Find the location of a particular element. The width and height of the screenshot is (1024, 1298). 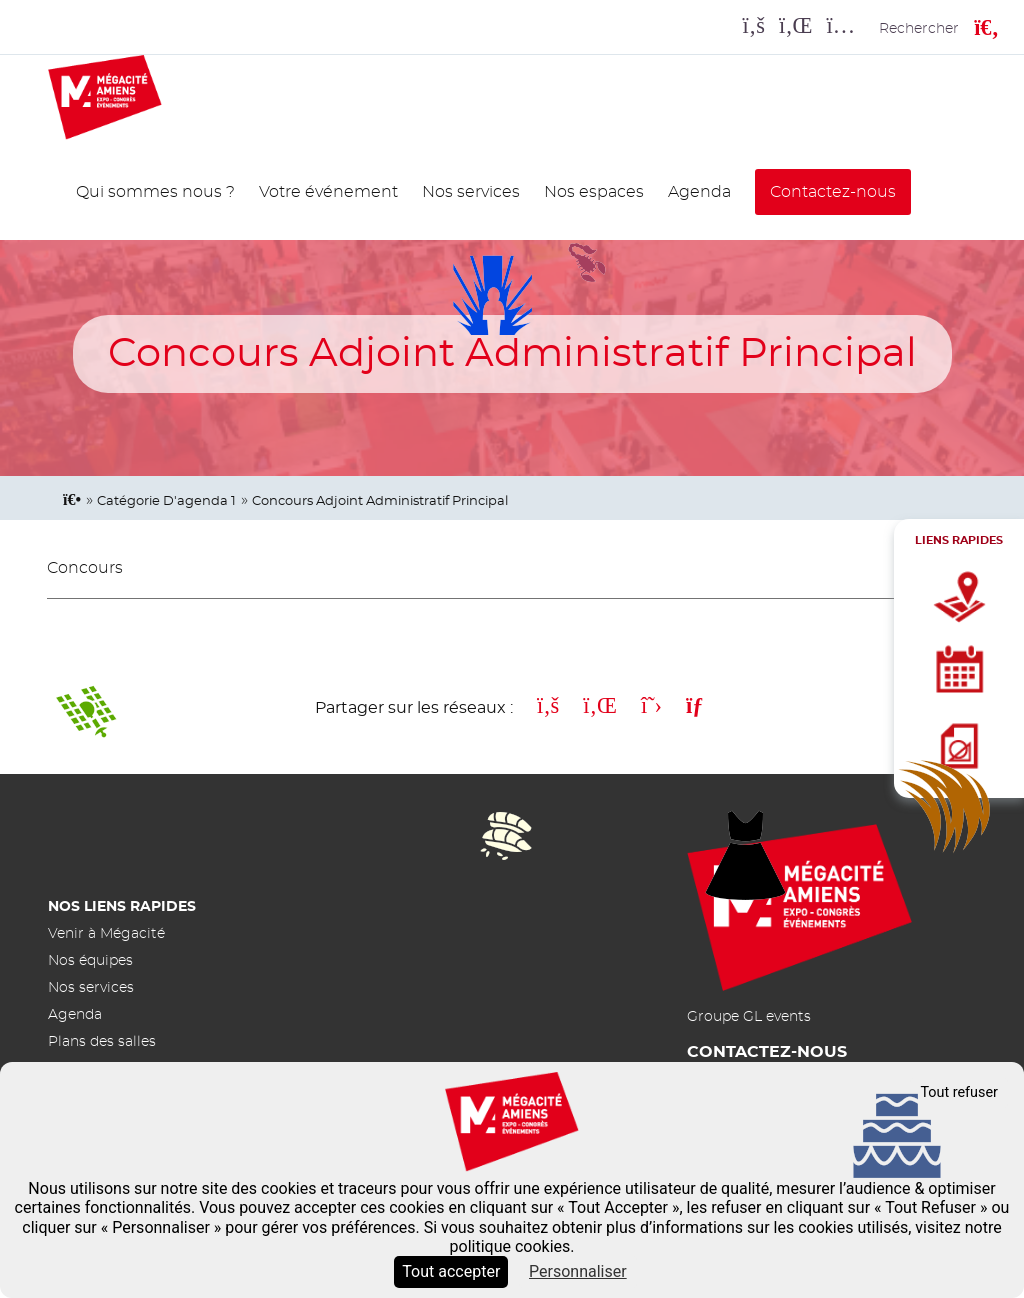

browse sushi or Japanese food options is located at coordinates (506, 836).